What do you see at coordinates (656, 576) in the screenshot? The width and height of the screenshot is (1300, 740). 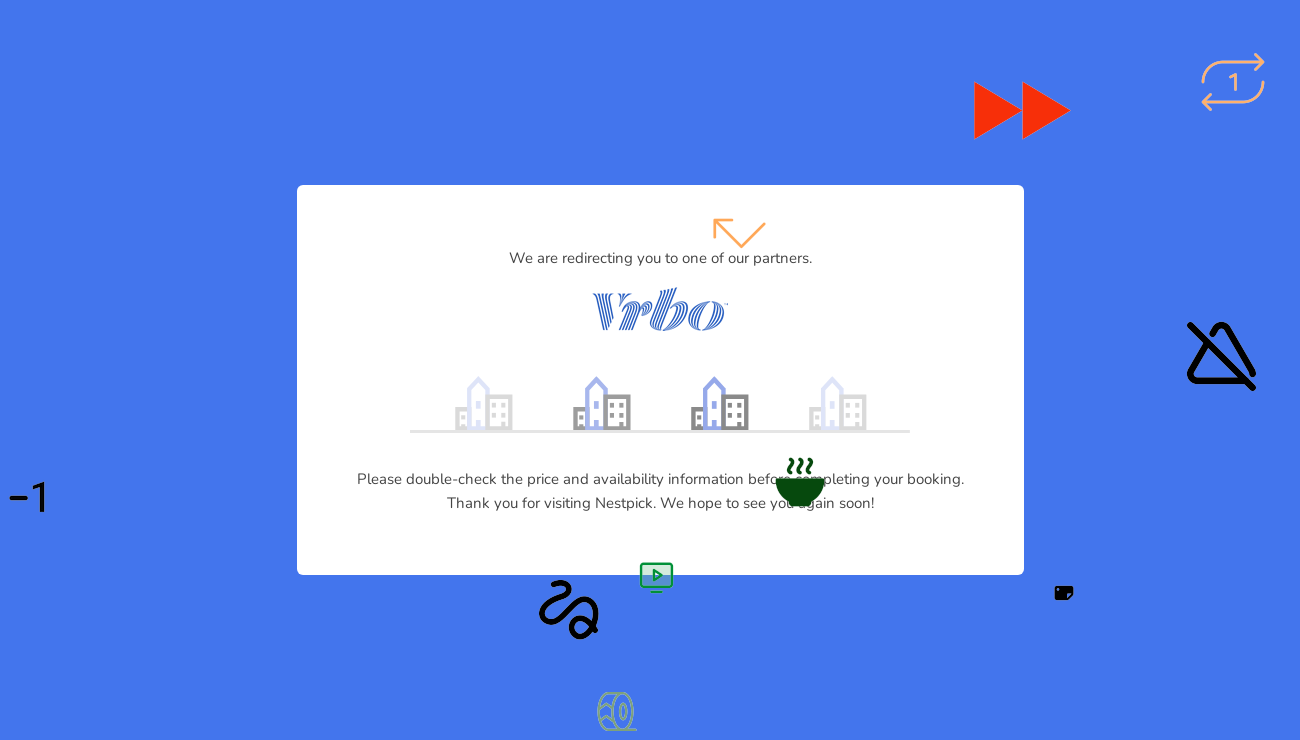 I see `play video on monitor or display` at bounding box center [656, 576].